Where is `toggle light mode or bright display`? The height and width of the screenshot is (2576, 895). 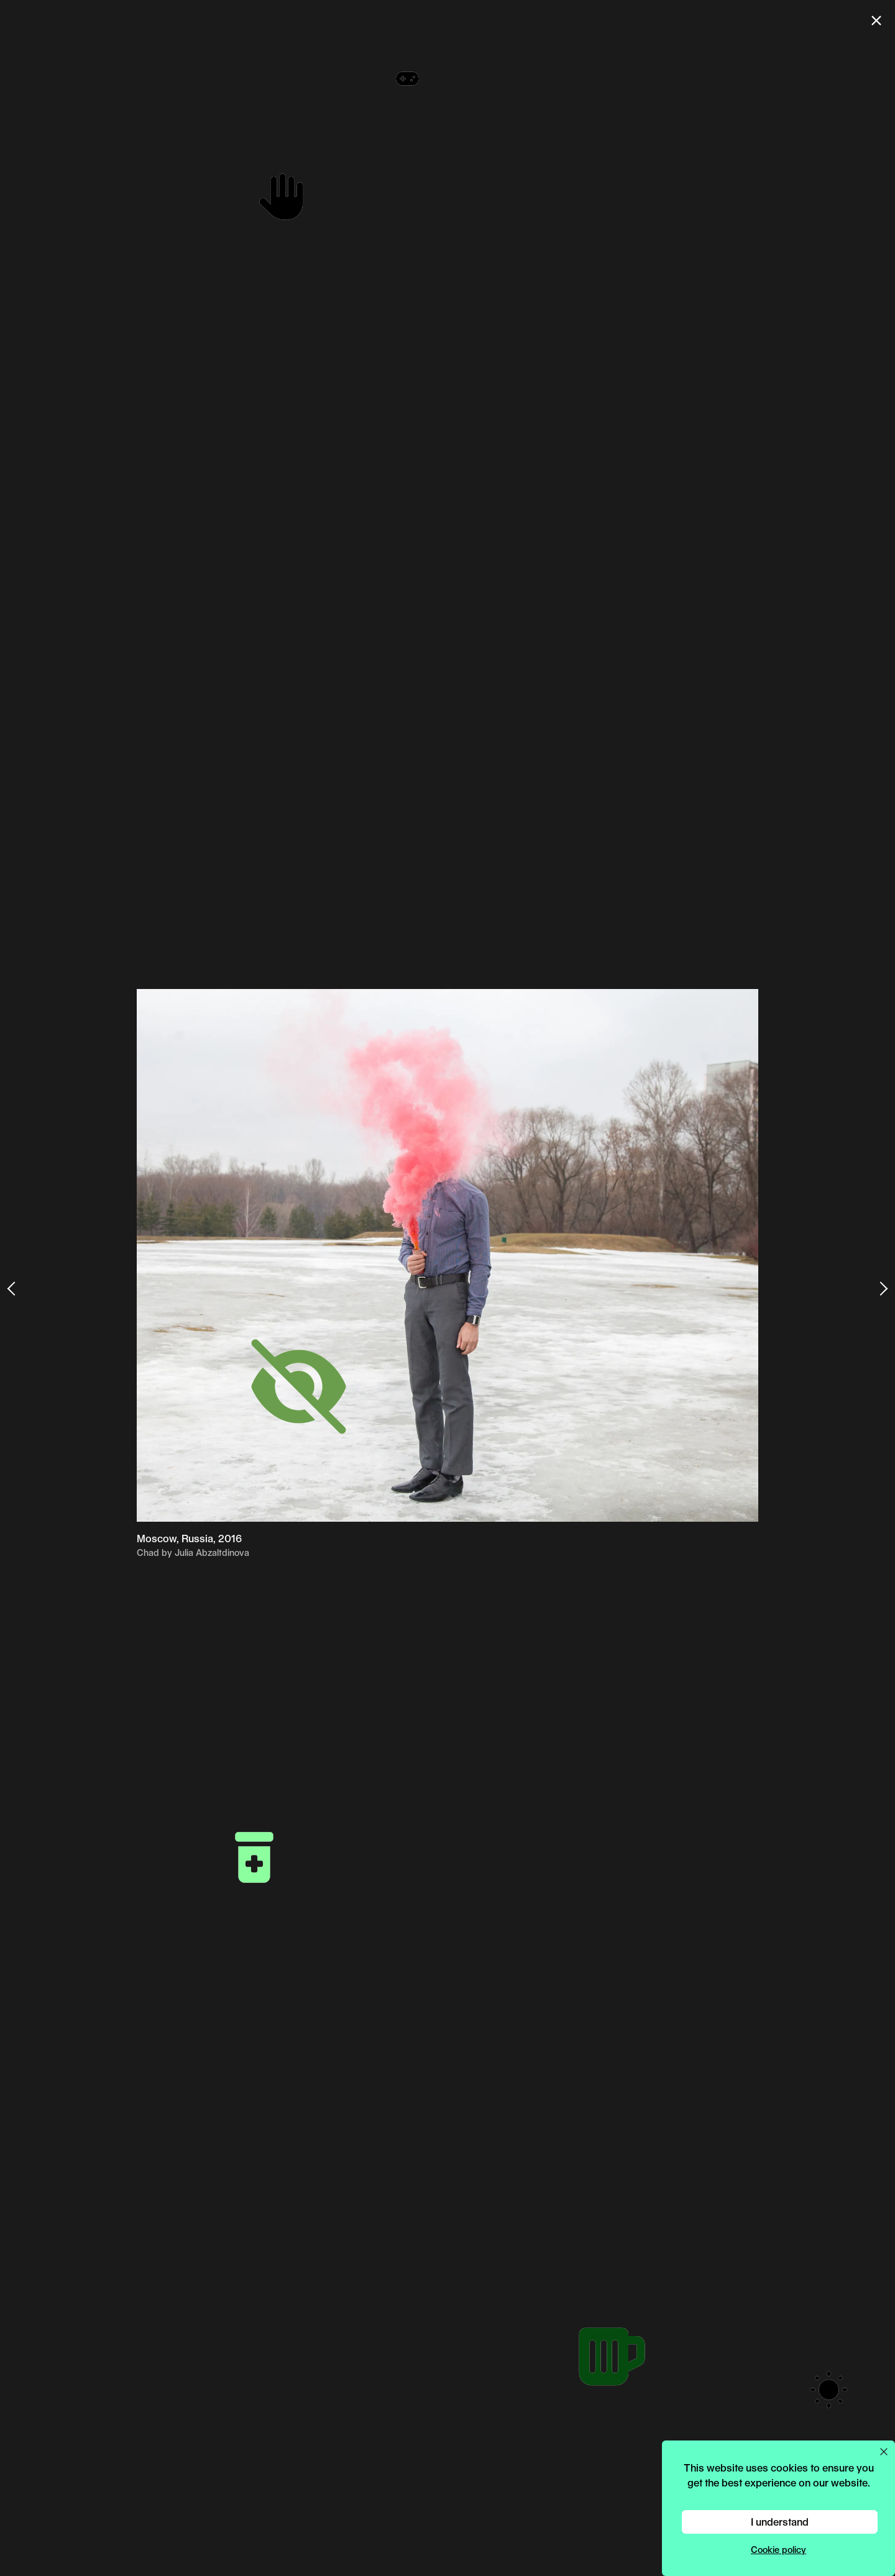 toggle light mode or bright display is located at coordinates (828, 2390).